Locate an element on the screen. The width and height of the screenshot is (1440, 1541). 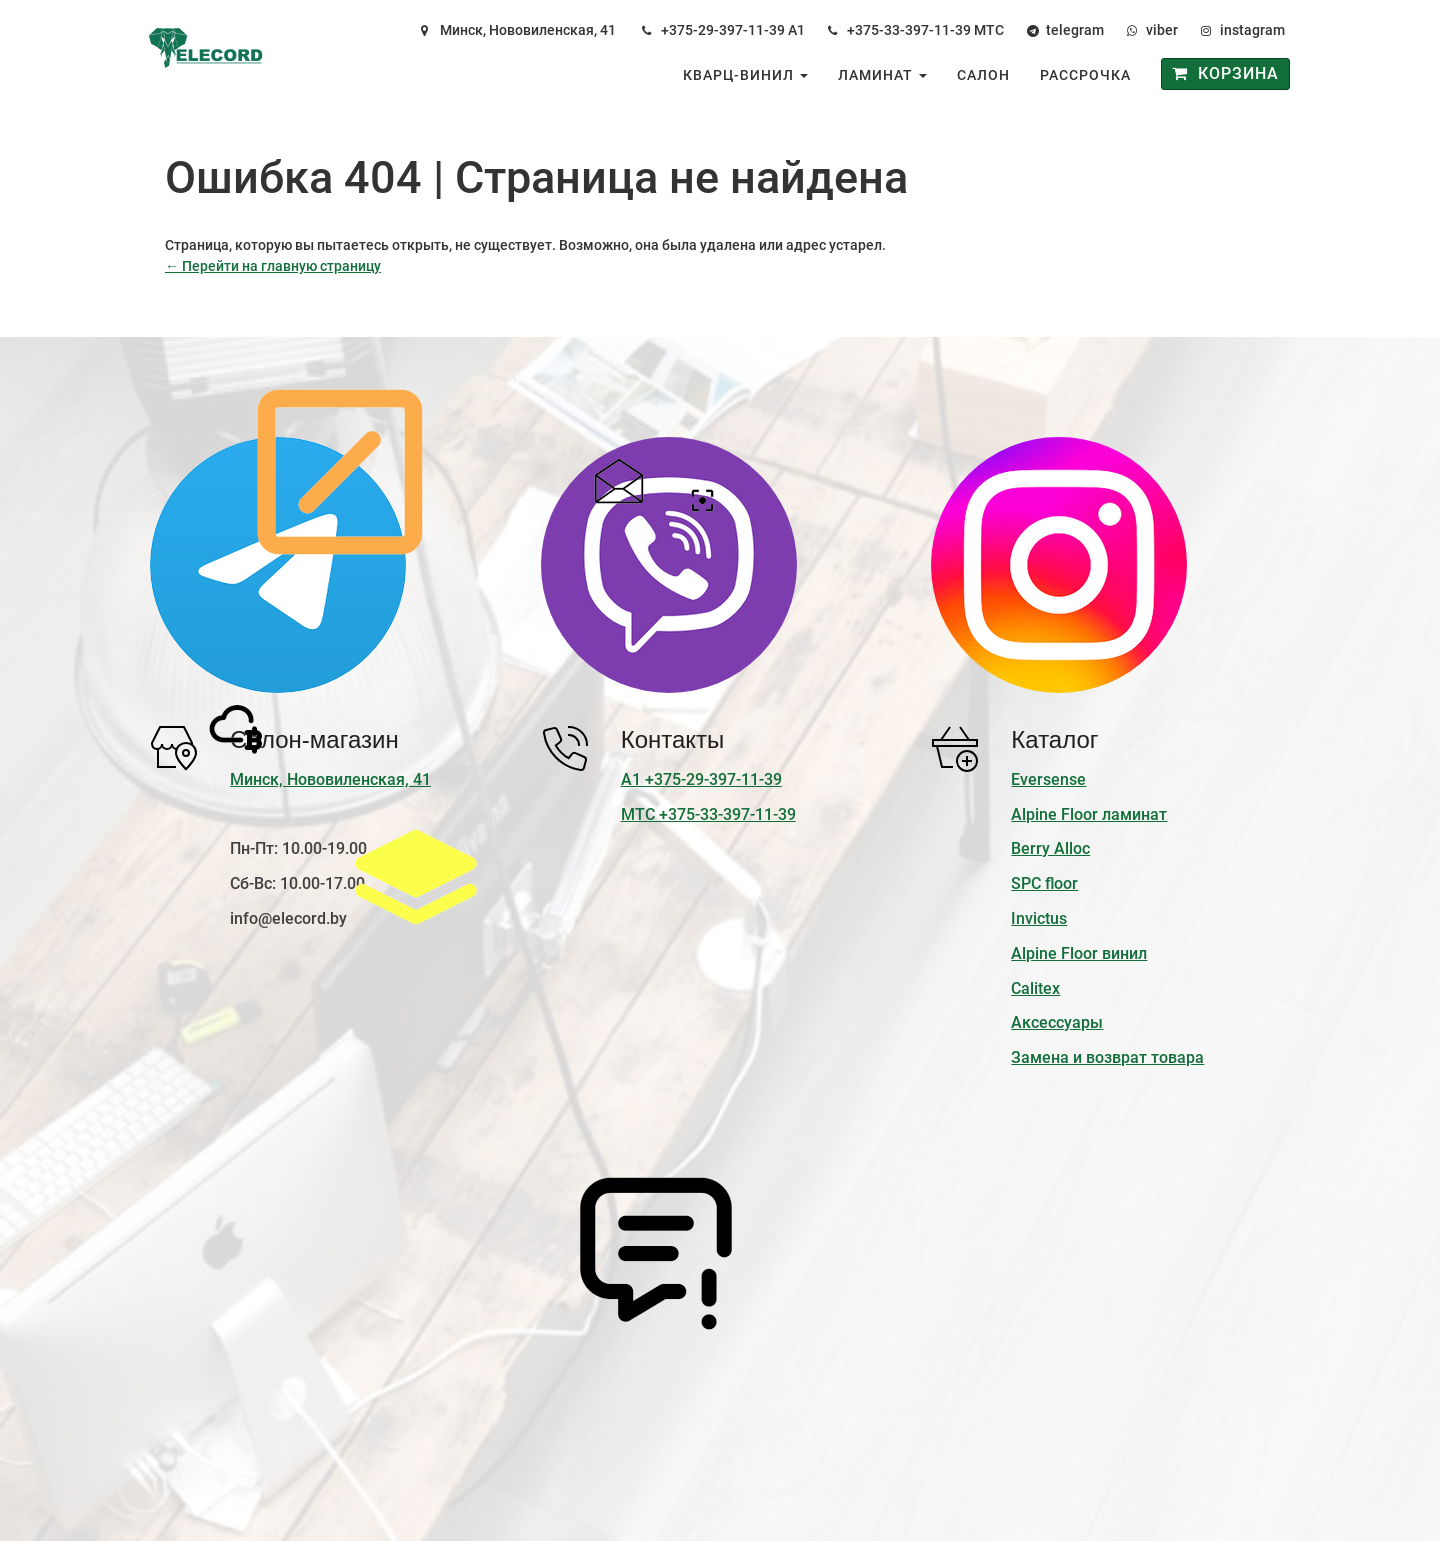
message requires attention or action is located at coordinates (656, 1246).